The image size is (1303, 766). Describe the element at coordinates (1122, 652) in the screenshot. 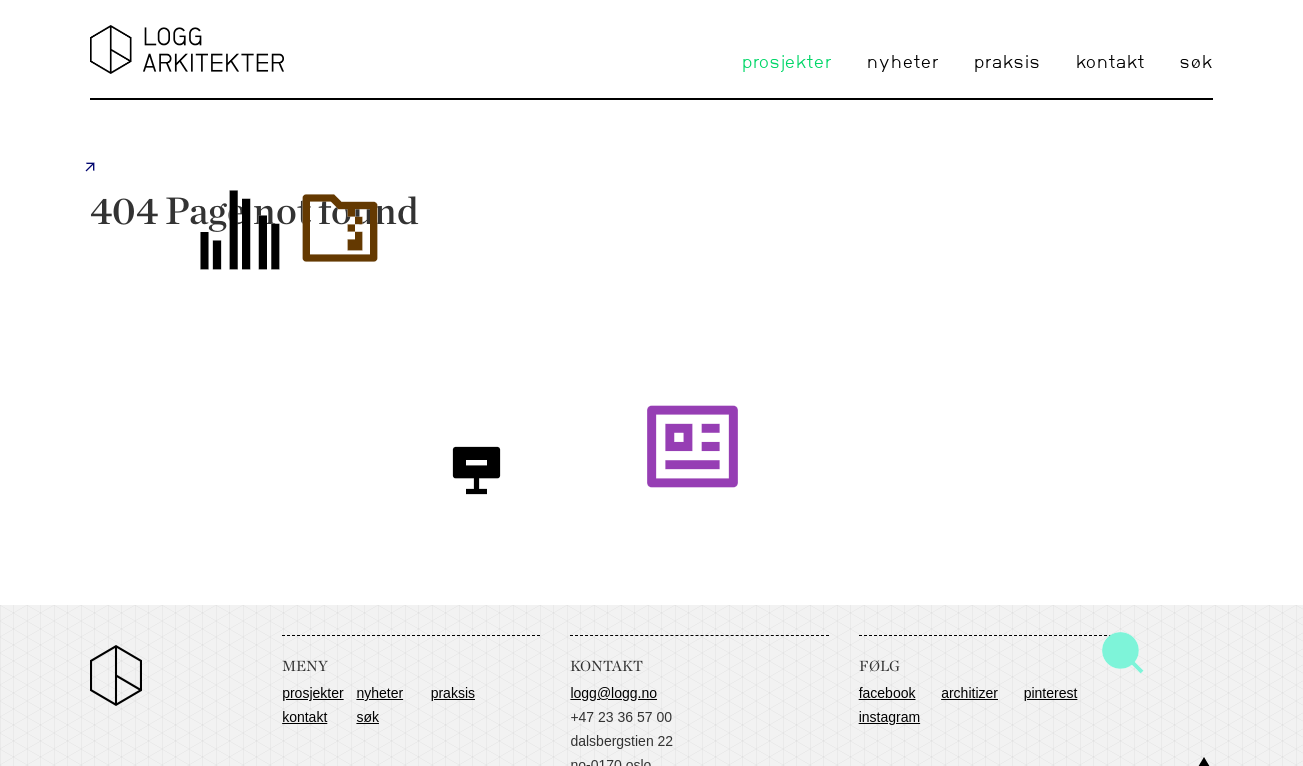

I see `search for content or items` at that location.